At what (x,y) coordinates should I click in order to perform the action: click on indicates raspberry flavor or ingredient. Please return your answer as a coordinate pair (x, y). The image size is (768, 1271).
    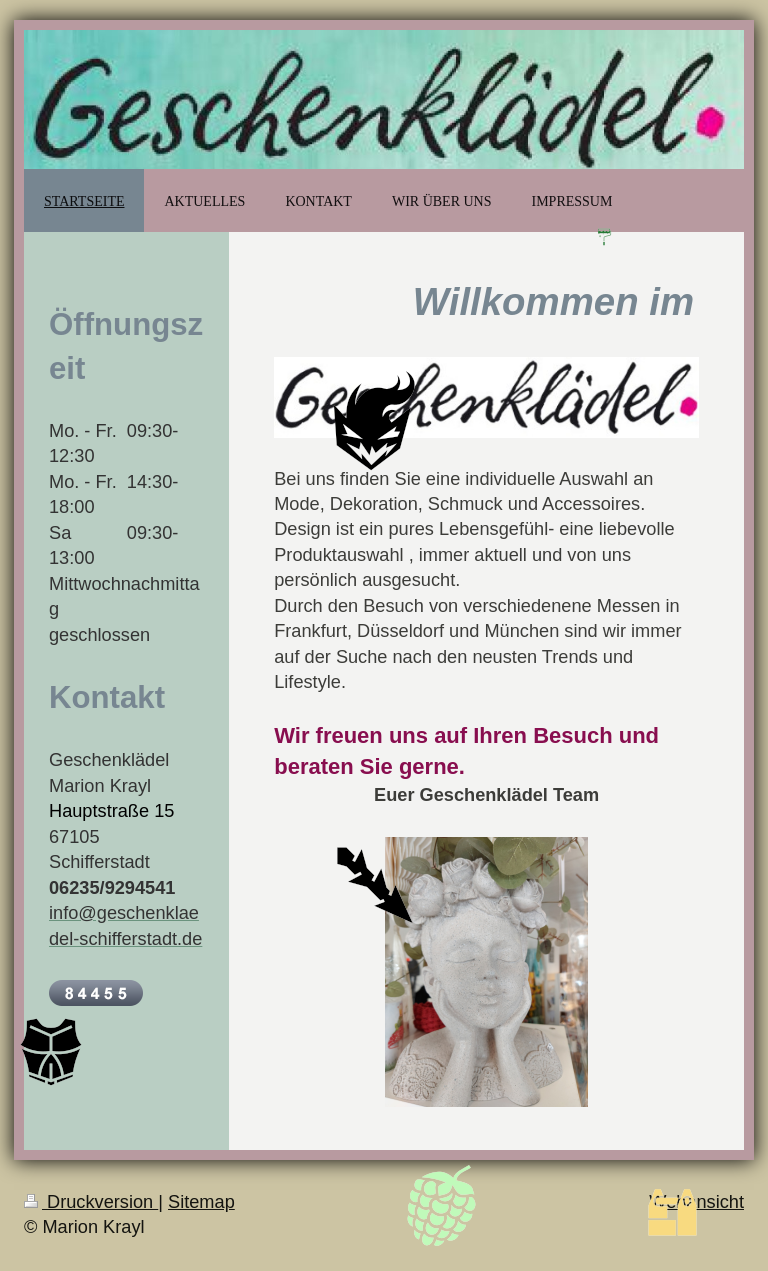
    Looking at the image, I should click on (441, 1205).